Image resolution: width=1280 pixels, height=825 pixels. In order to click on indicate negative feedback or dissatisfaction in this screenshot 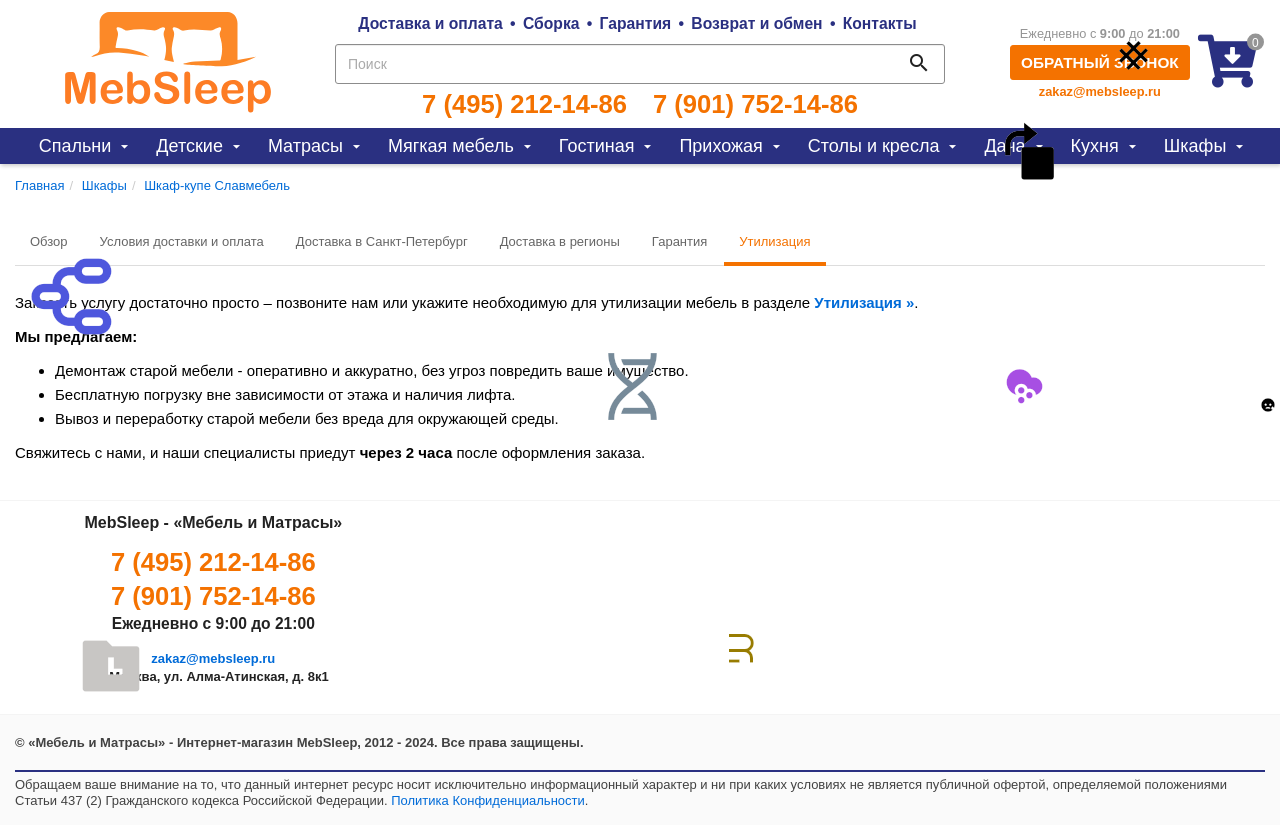, I will do `click(1268, 405)`.